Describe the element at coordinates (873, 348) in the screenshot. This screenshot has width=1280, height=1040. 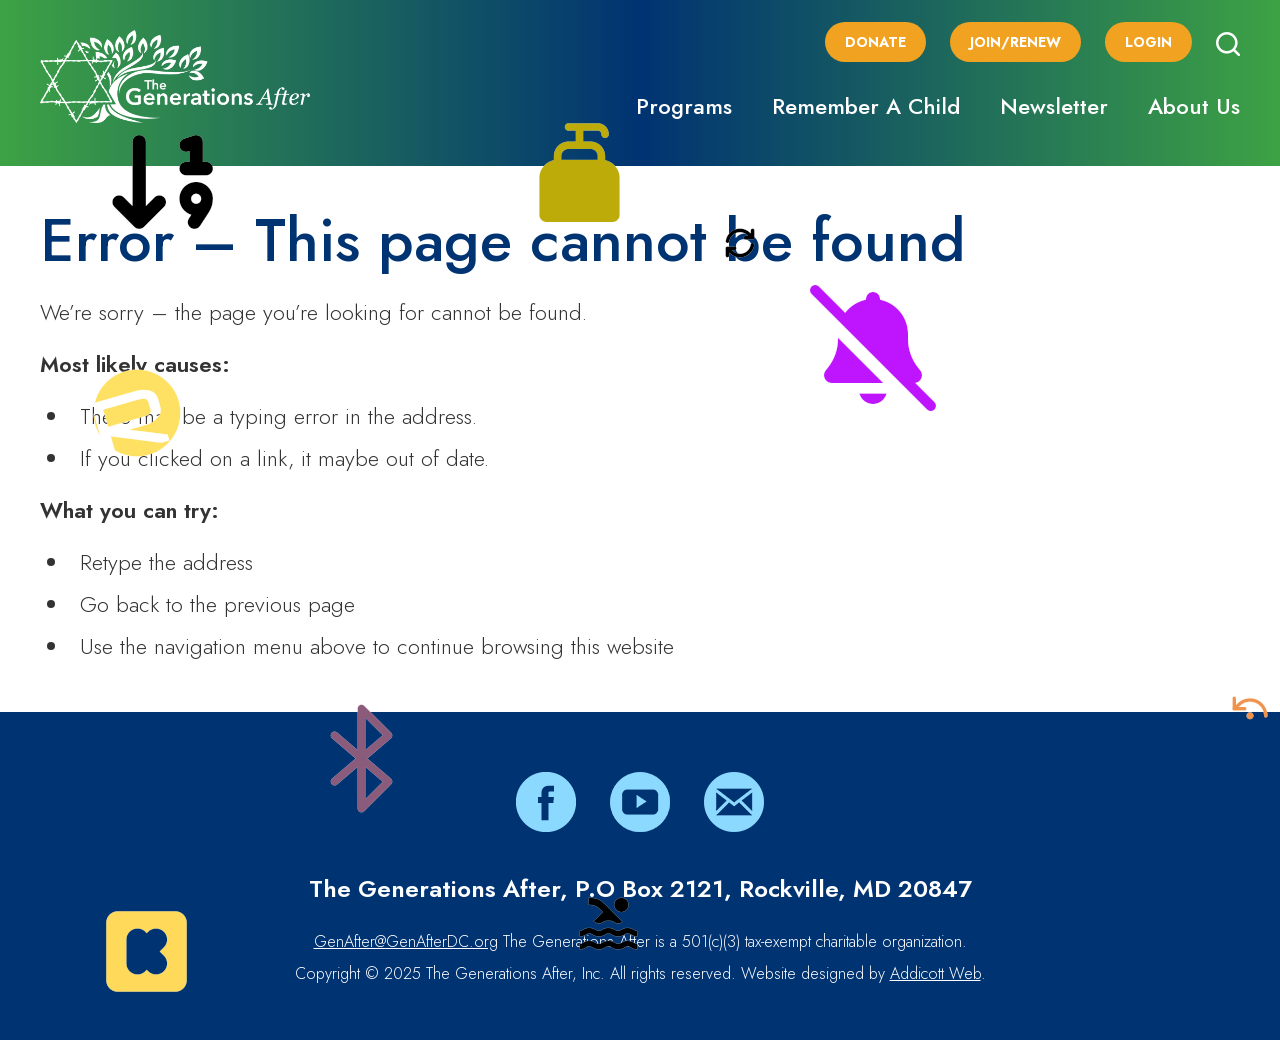
I see `mute notifications` at that location.